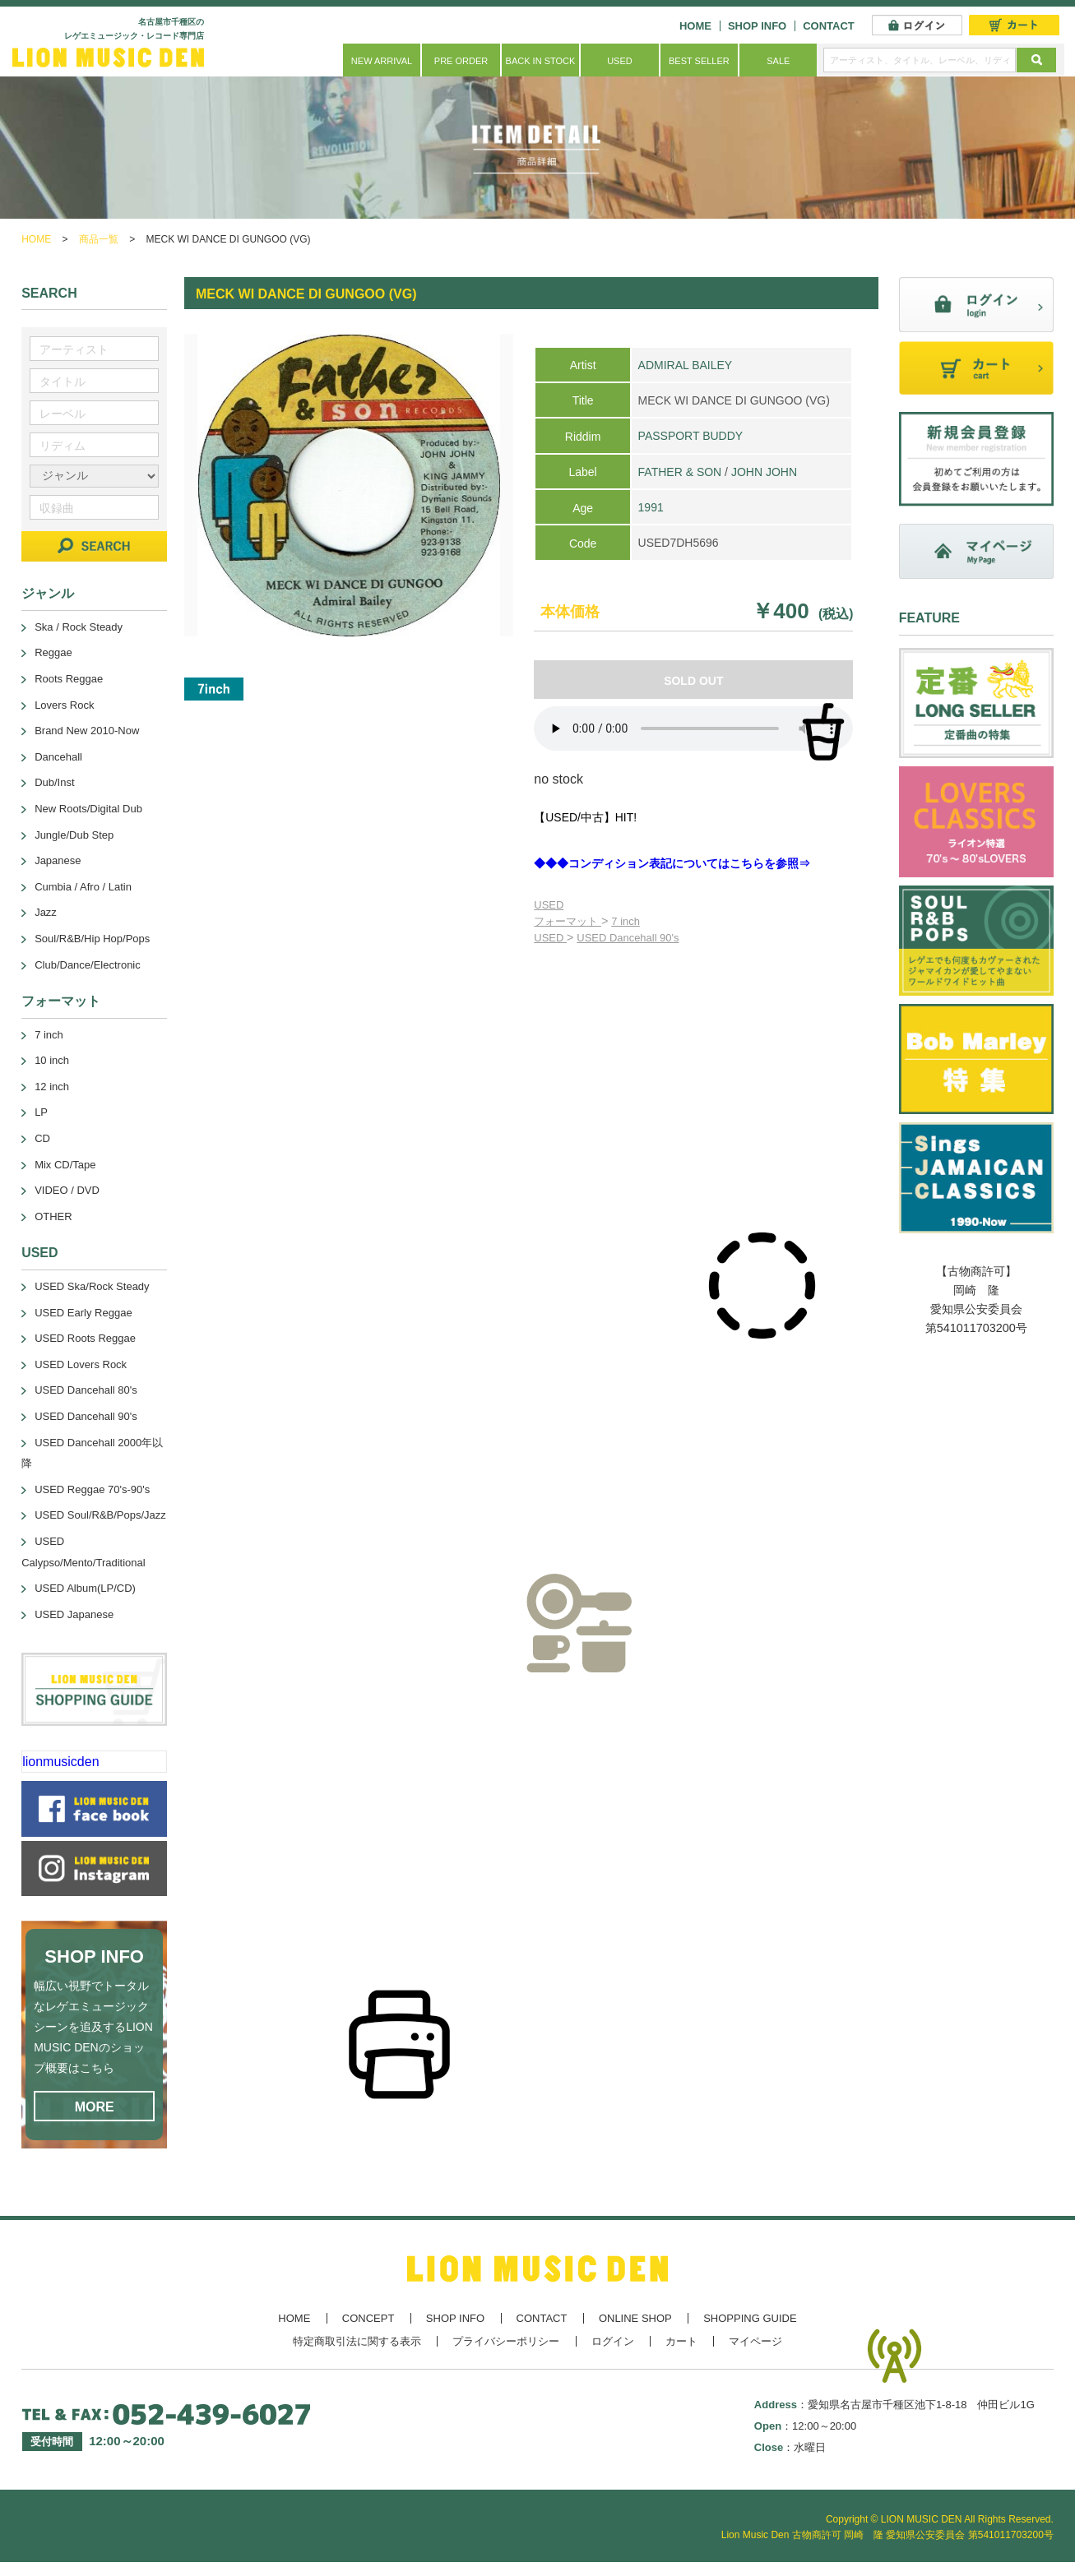  Describe the element at coordinates (762, 1285) in the screenshot. I see `indicates a pending or in-progress state` at that location.